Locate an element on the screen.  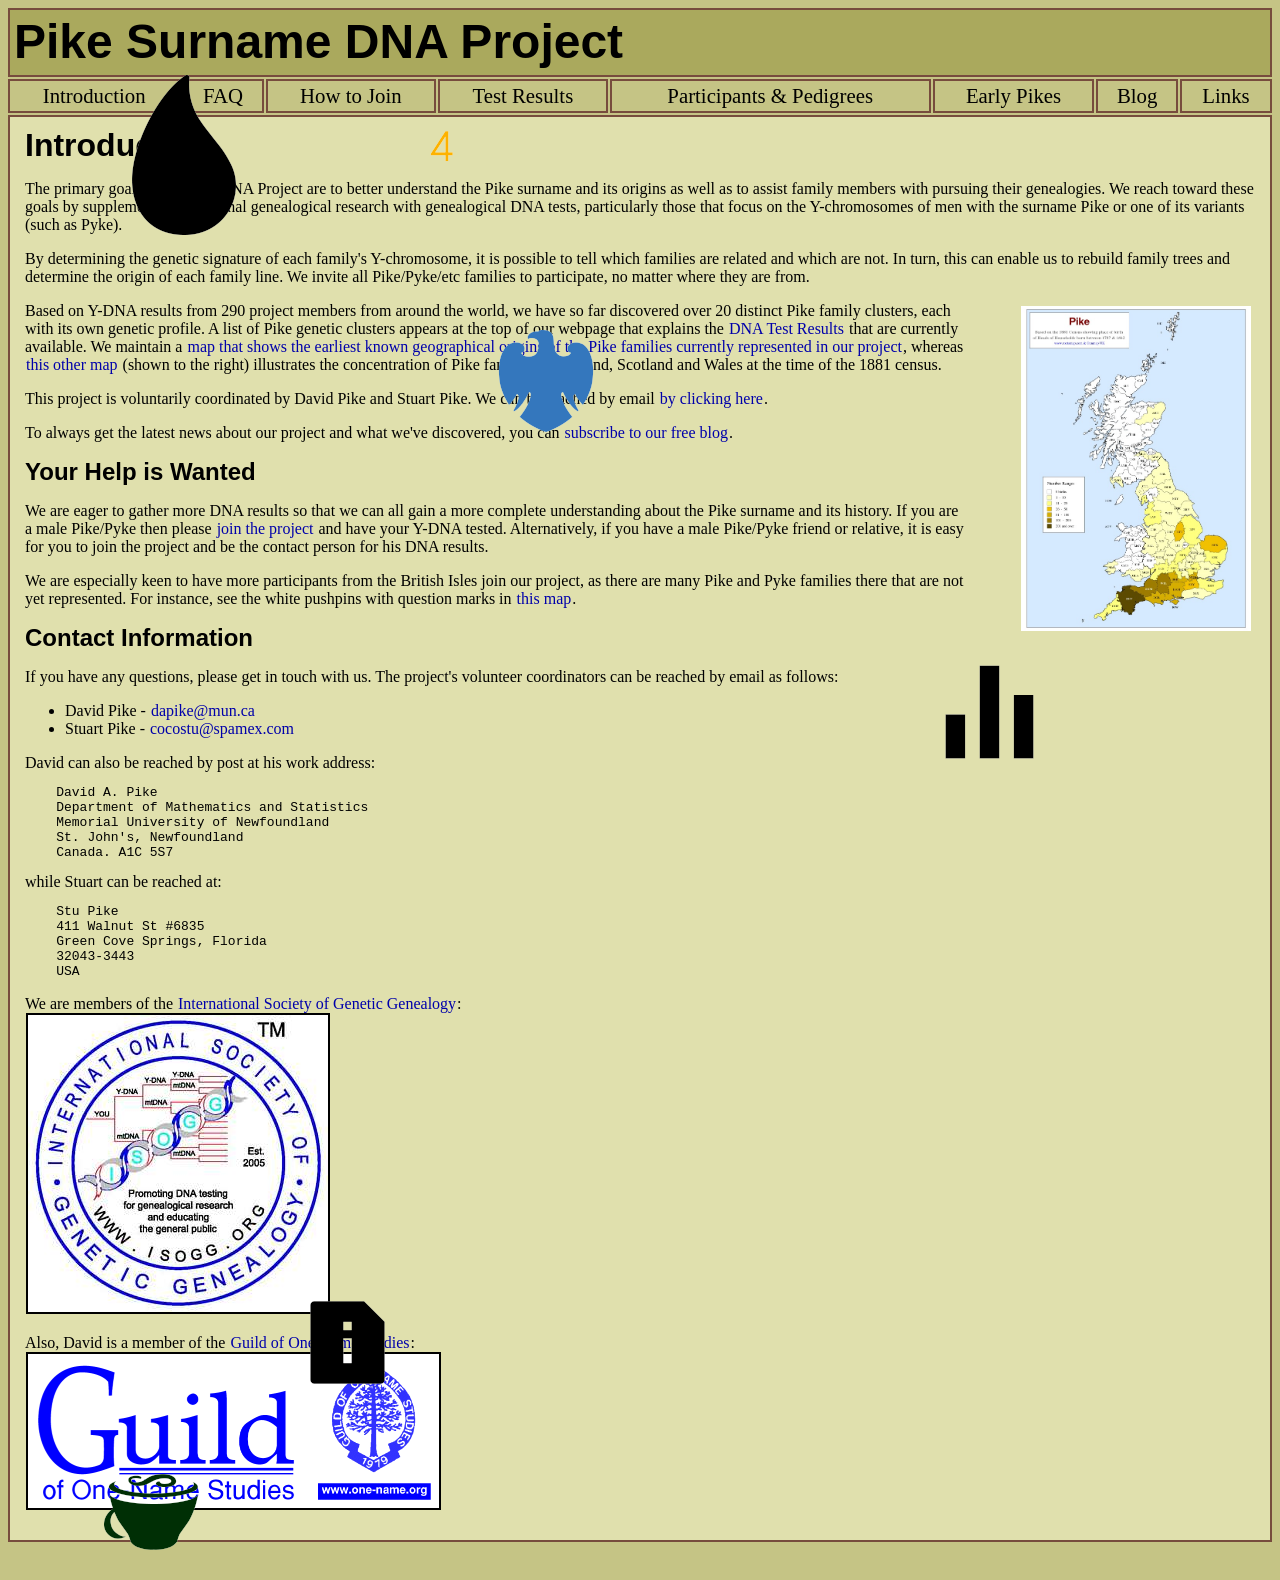
indicates step 4 in a numbered sequence is located at coordinates (442, 146).